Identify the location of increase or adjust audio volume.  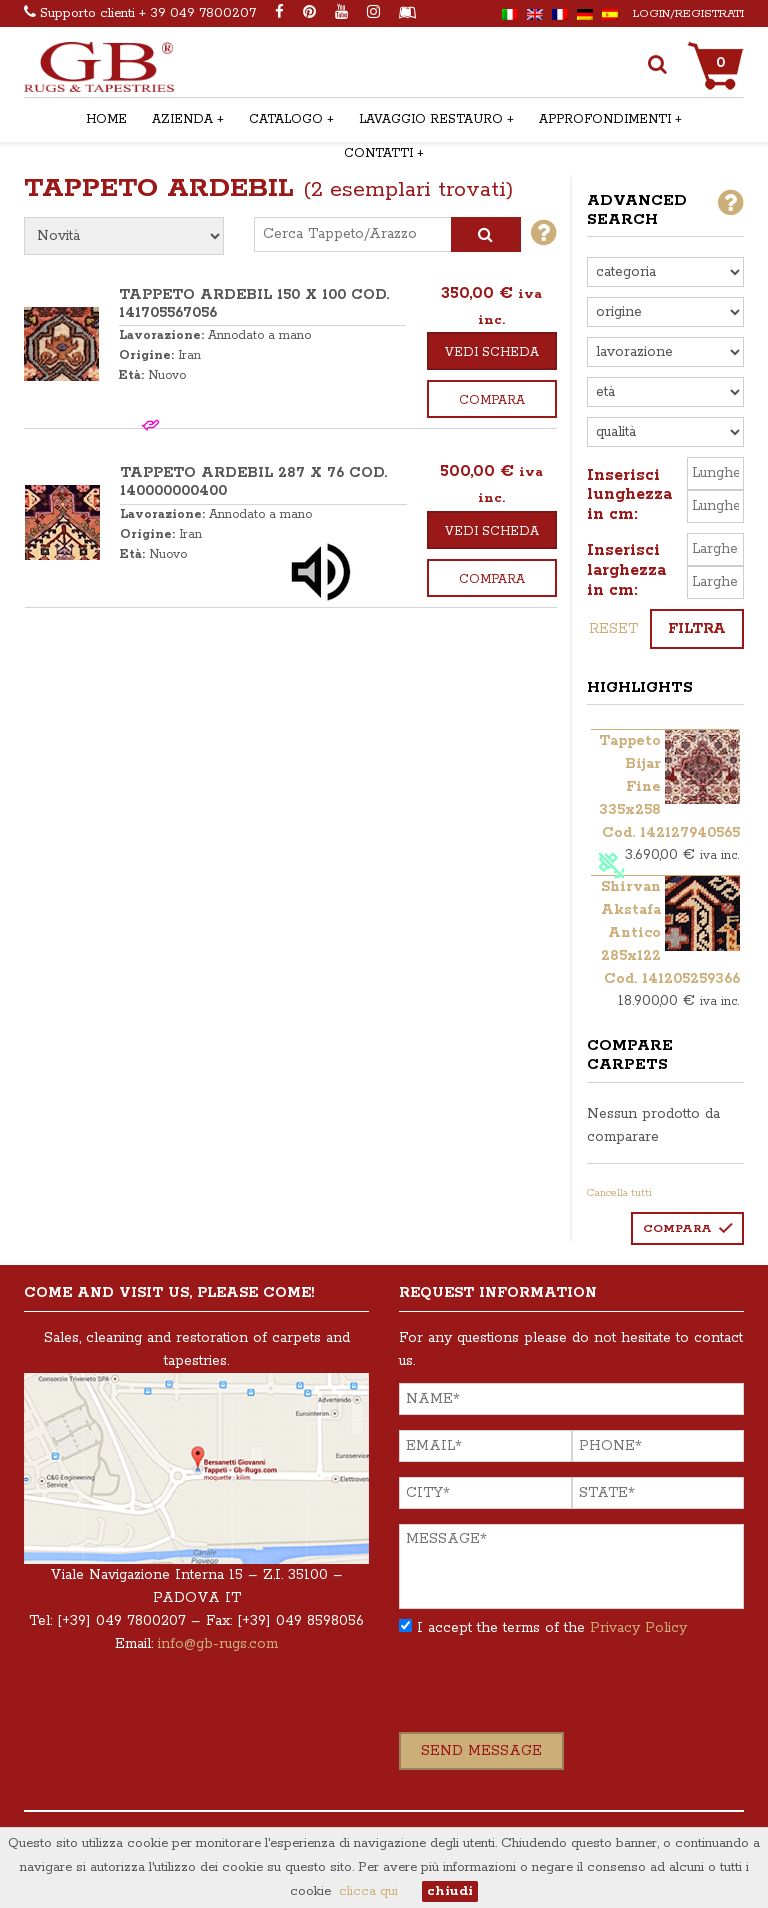
(321, 572).